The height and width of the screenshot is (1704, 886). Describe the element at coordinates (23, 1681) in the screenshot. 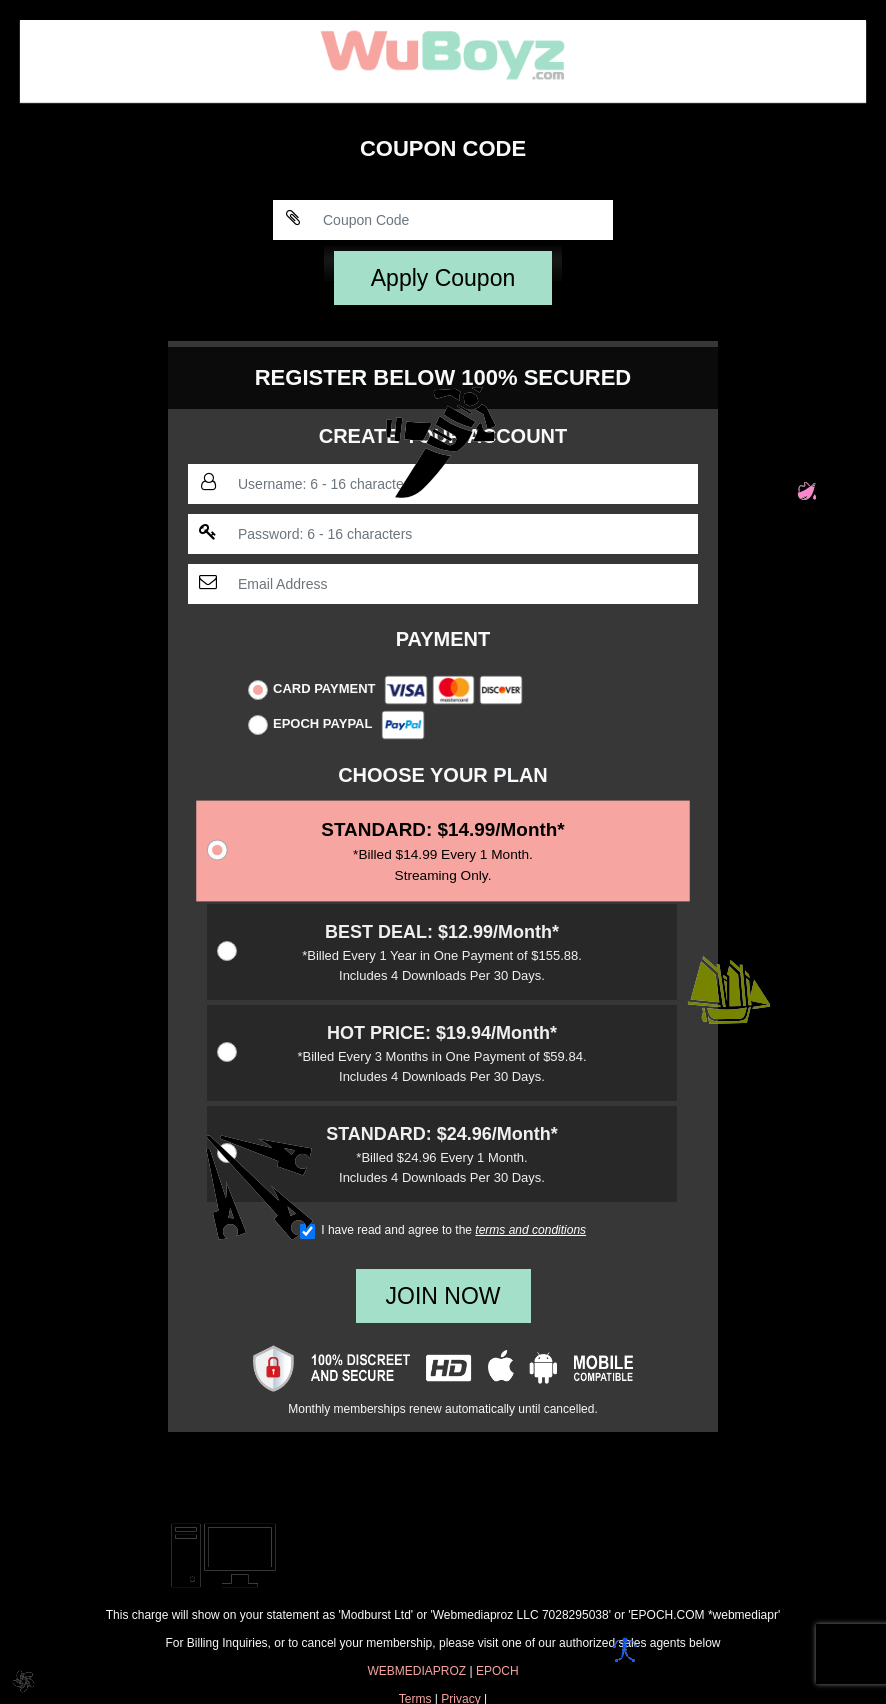

I see `decorative floral element or embellishment` at that location.